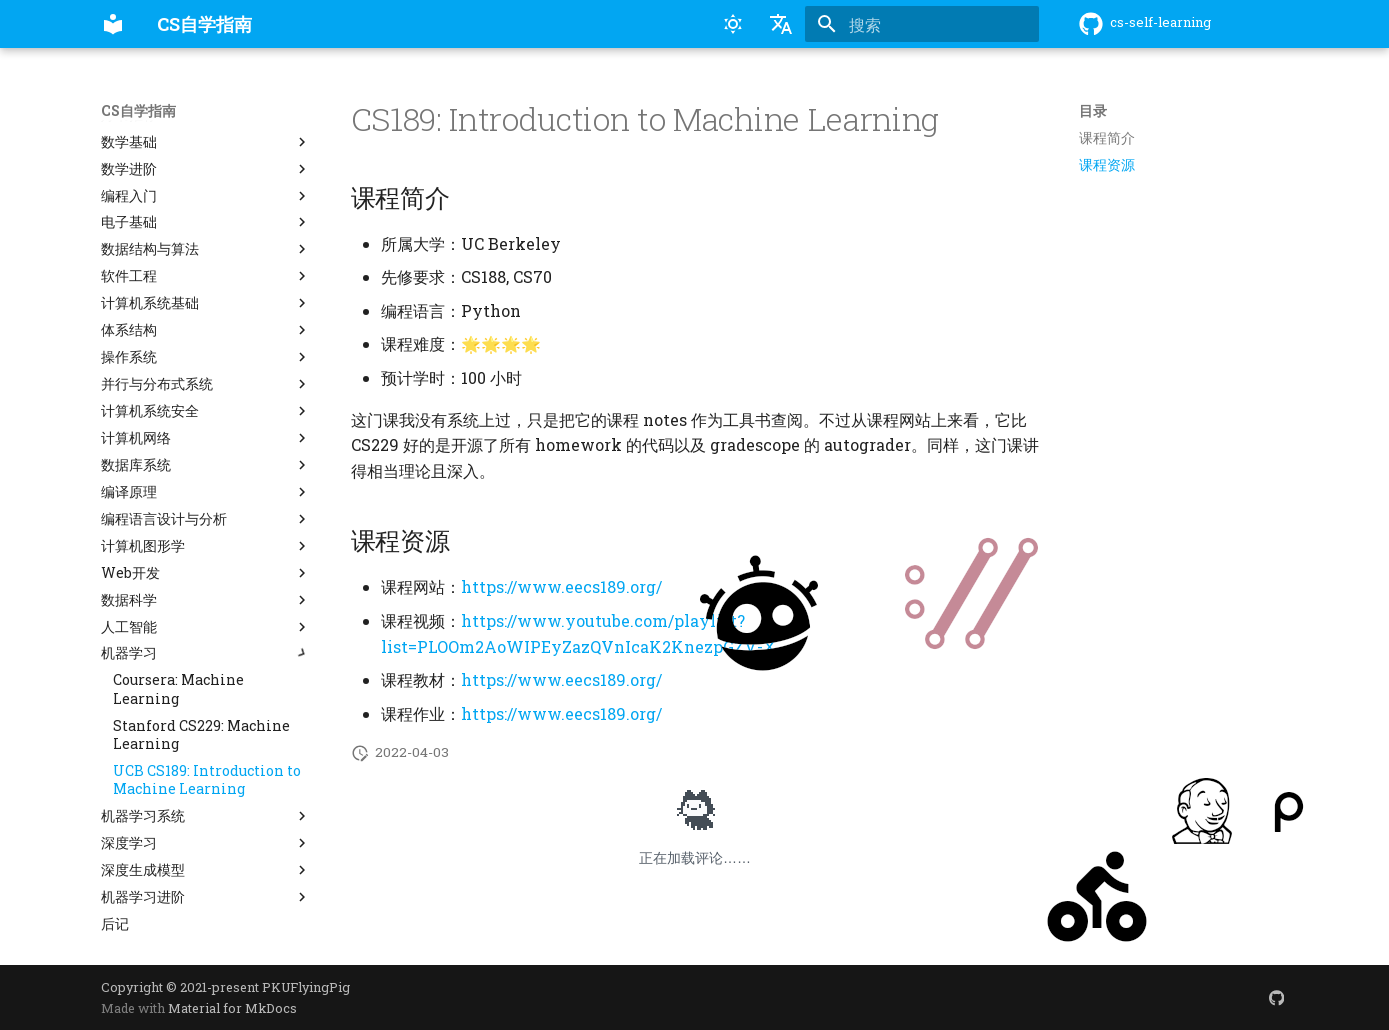 This screenshot has width=1389, height=1030. Describe the element at coordinates (971, 593) in the screenshot. I see `visit curl website or documentation` at that location.